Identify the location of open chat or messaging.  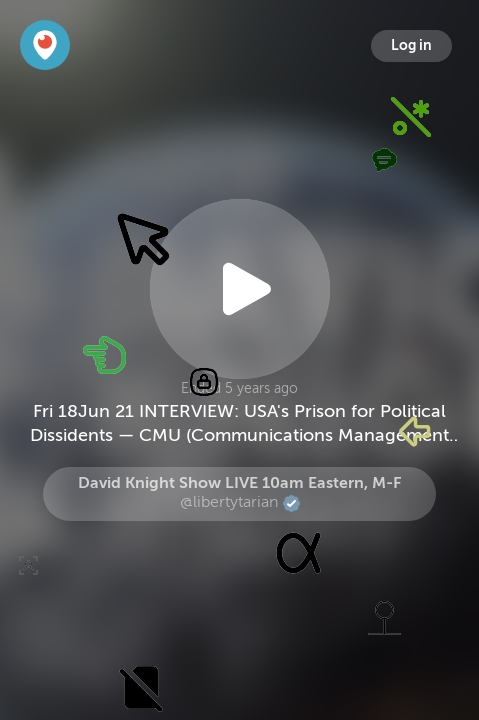
(384, 160).